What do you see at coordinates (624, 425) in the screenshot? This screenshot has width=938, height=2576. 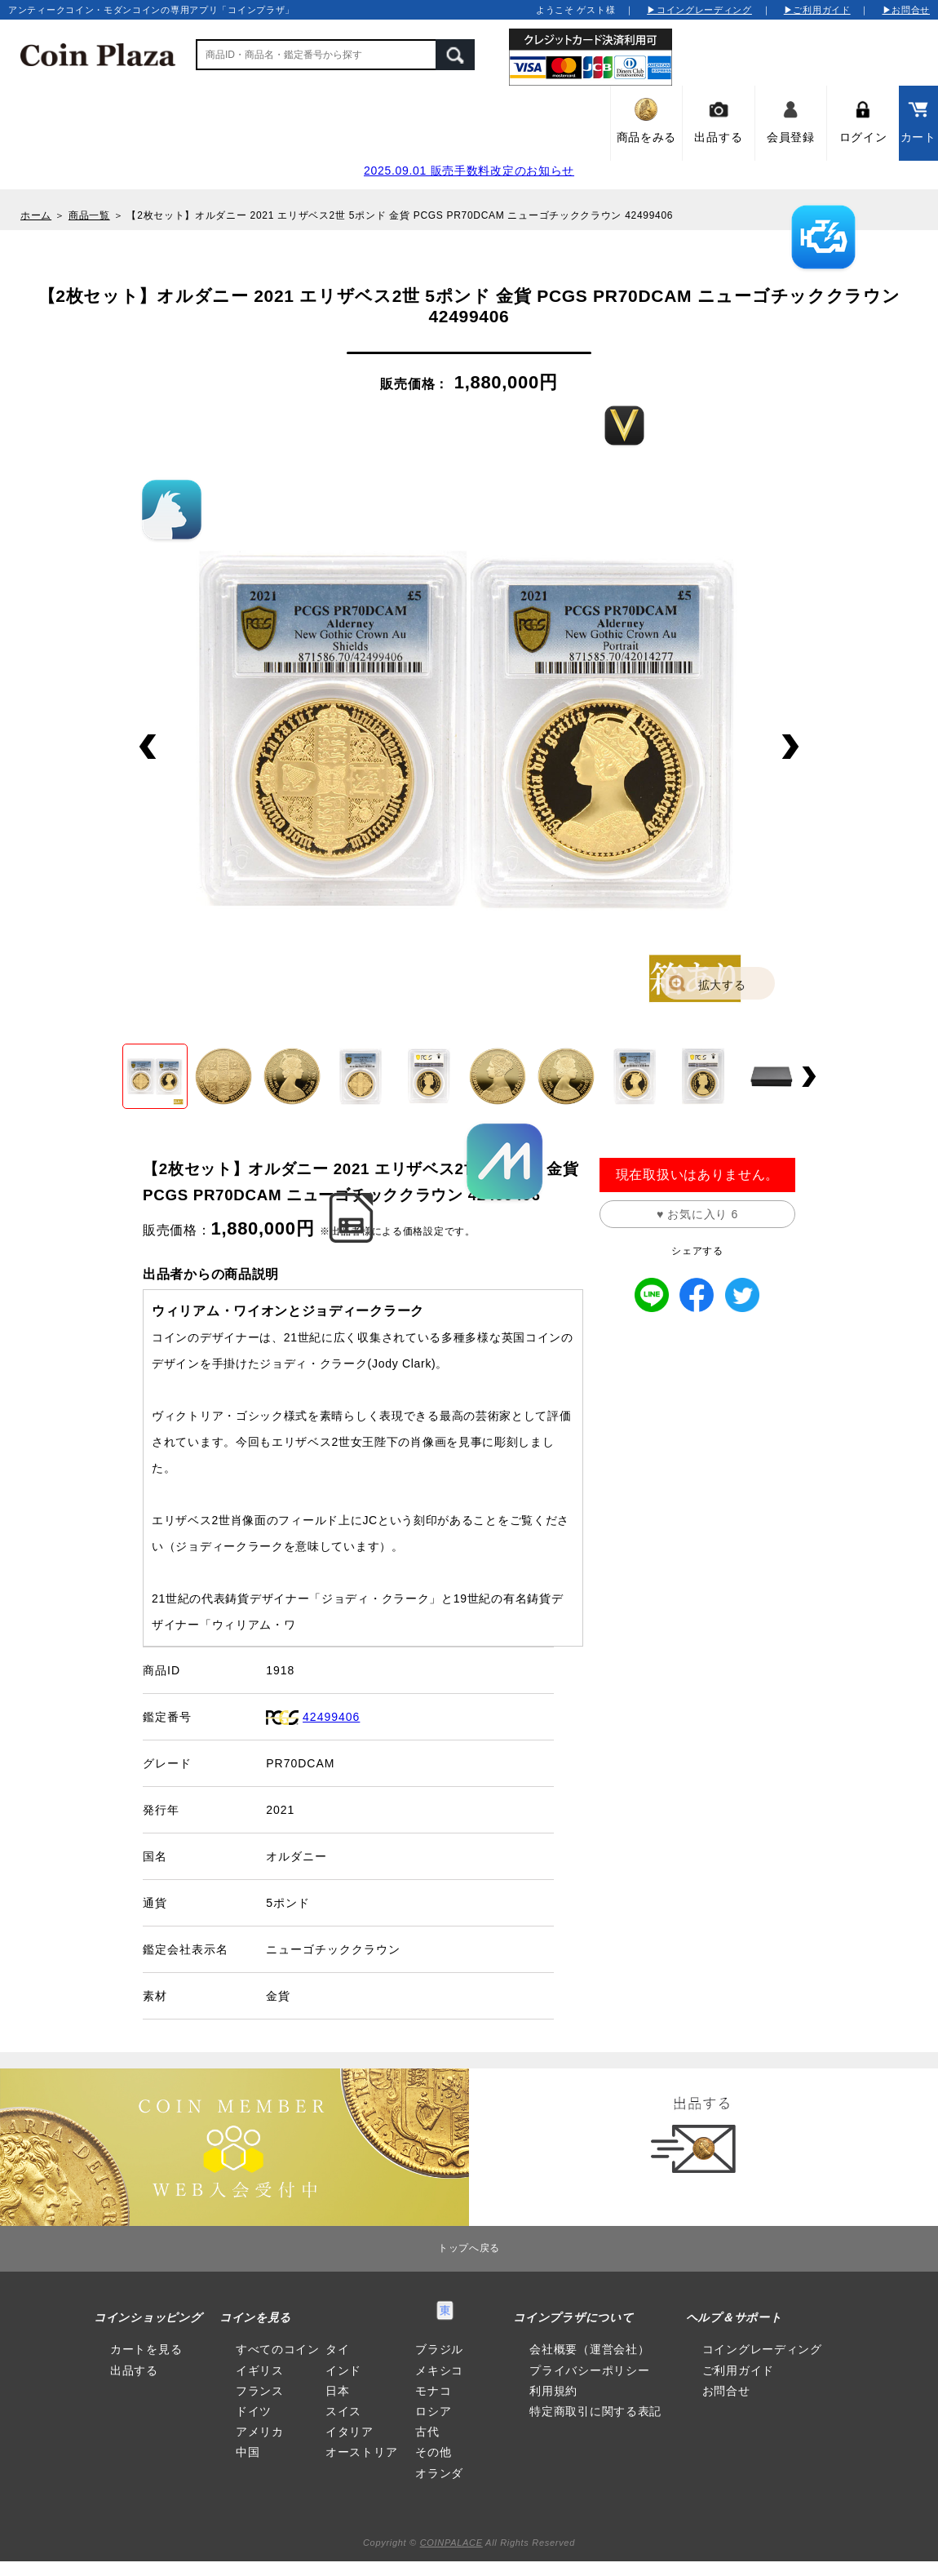 I see `launch Civilization V game` at bounding box center [624, 425].